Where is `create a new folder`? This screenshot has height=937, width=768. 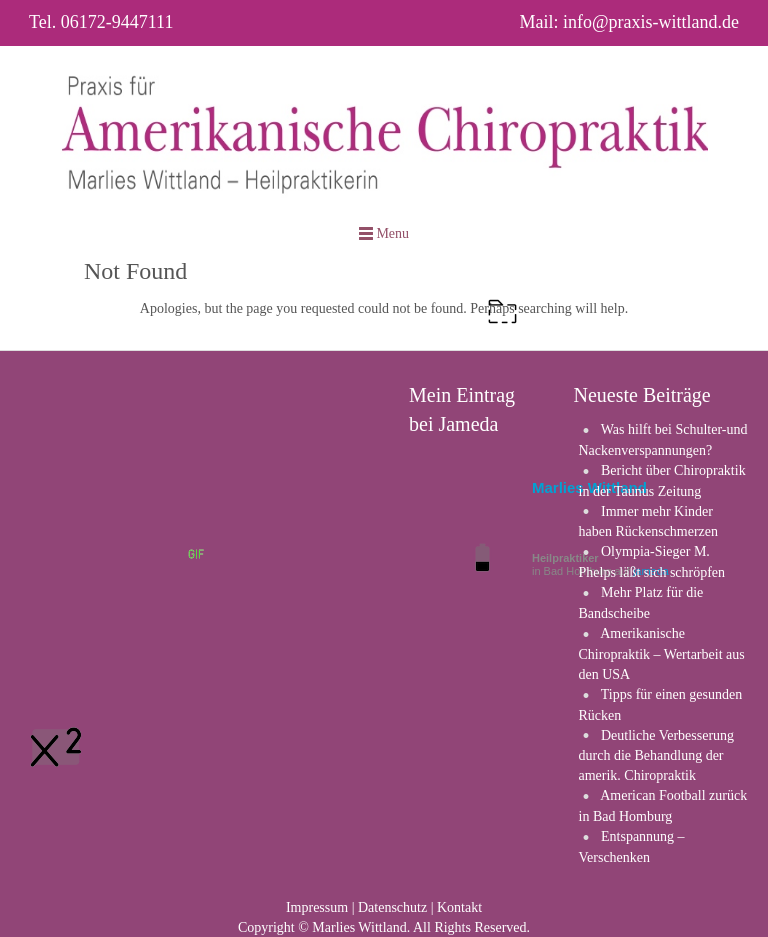
create a new folder is located at coordinates (502, 311).